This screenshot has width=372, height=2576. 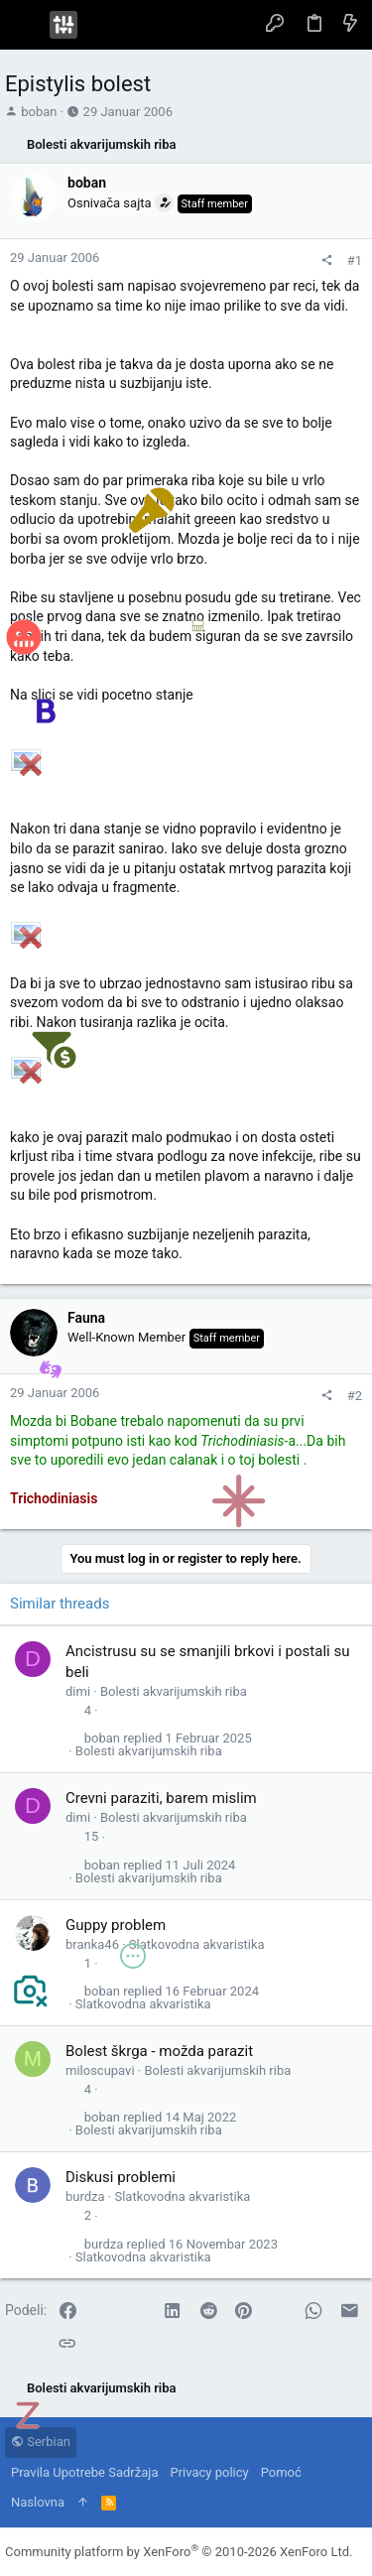 I want to click on filter sales or revenue data, so click(x=54, y=1046).